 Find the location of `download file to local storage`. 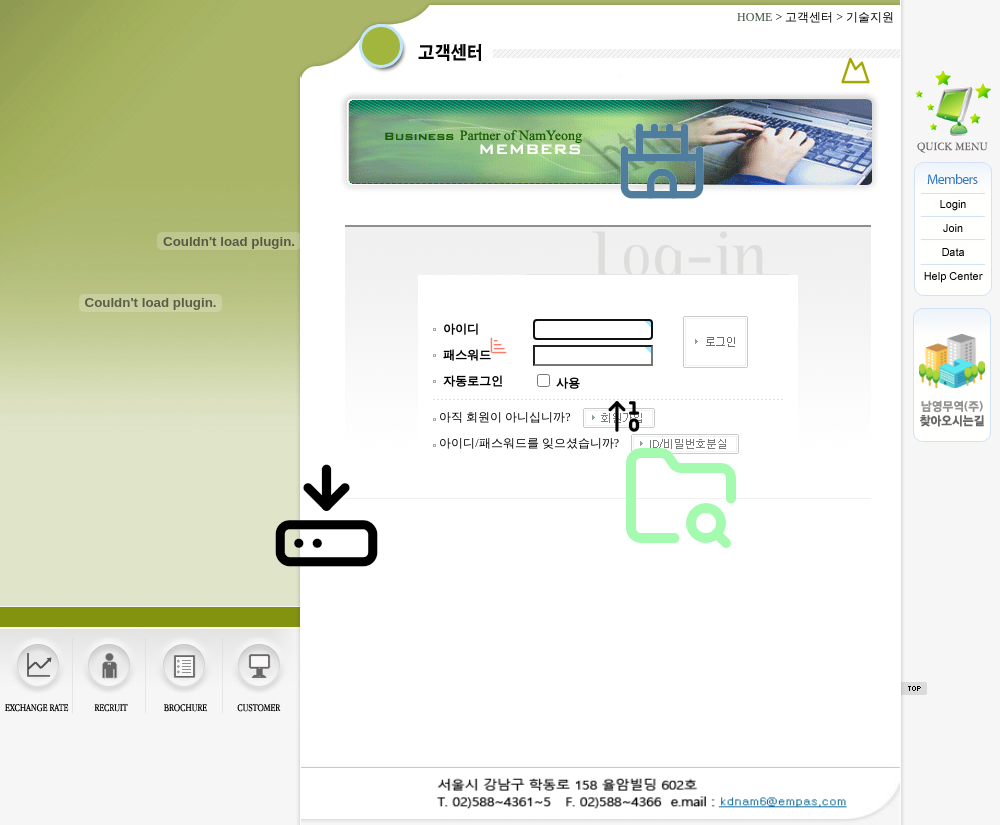

download file to local storage is located at coordinates (326, 515).